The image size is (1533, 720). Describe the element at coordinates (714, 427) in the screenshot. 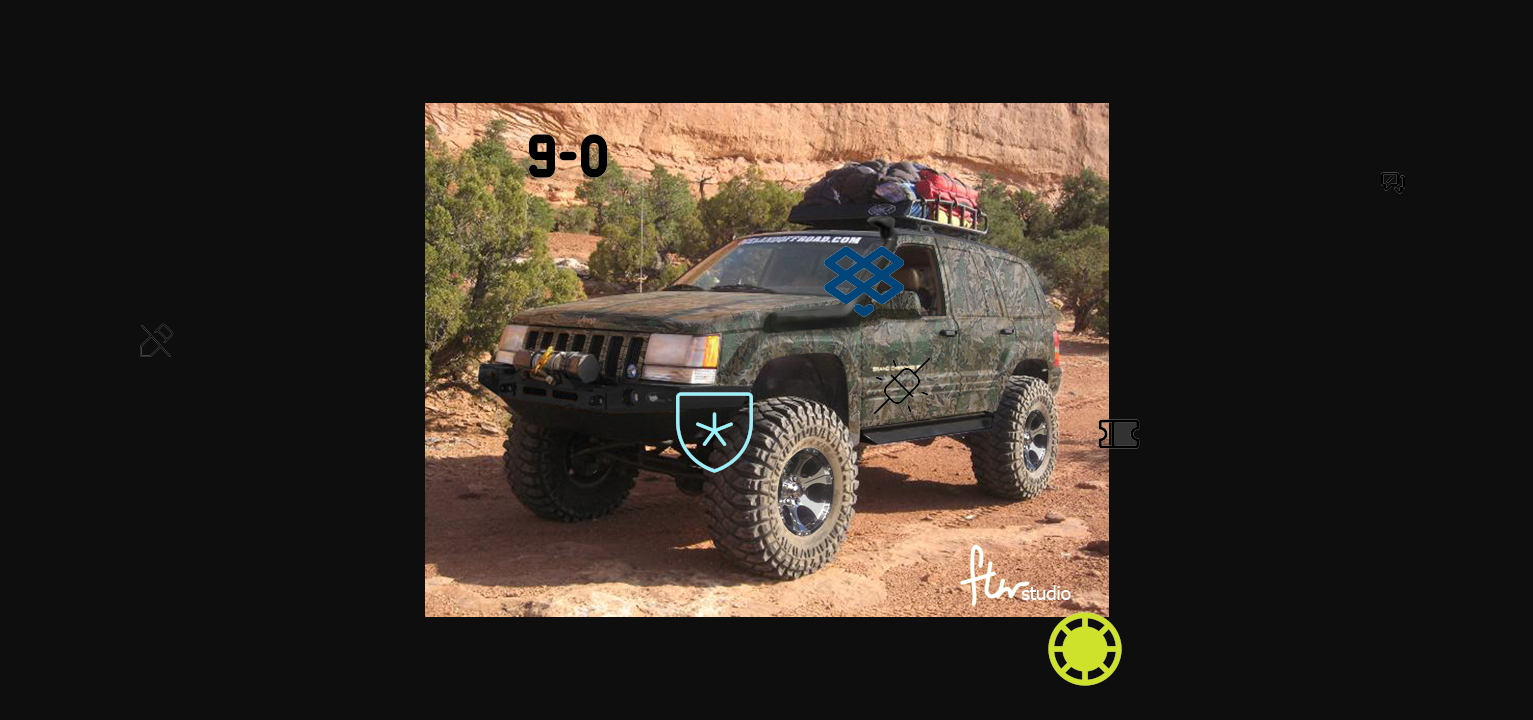

I see `view security rating or trust status` at that location.